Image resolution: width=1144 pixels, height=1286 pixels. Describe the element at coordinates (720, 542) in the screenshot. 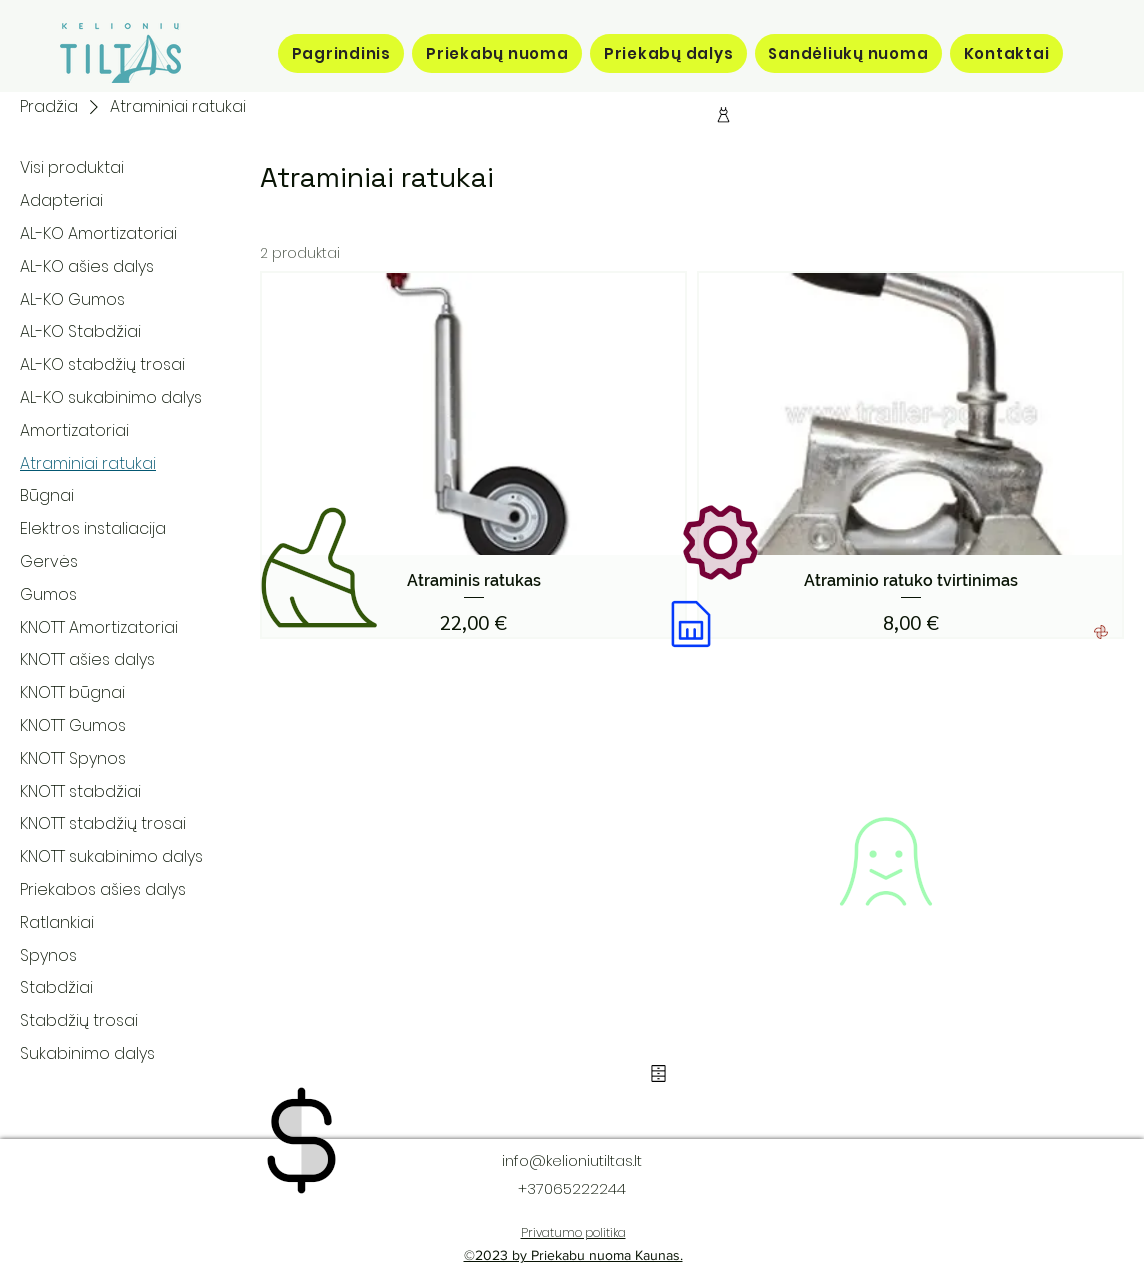

I see `access settings or preferences` at that location.